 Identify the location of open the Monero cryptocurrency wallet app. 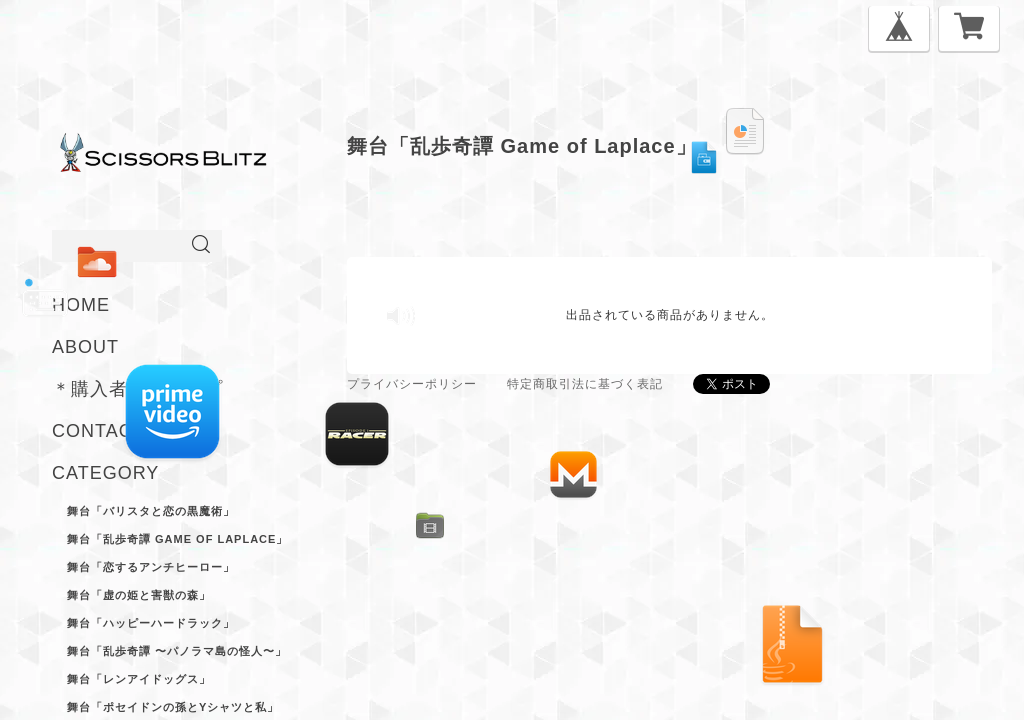
(573, 474).